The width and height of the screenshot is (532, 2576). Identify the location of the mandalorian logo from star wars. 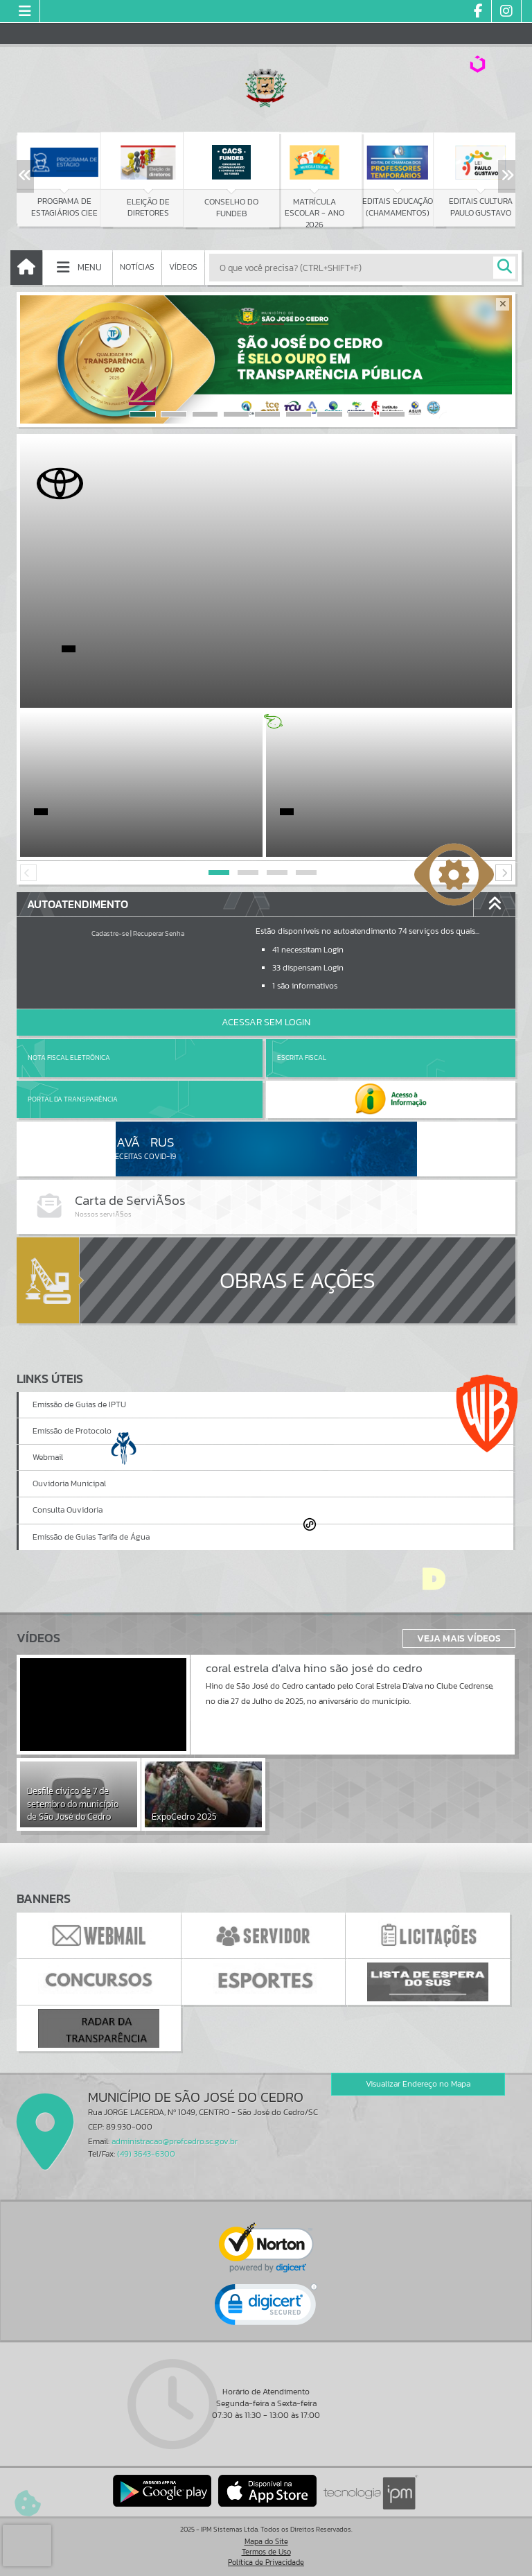
(123, 1448).